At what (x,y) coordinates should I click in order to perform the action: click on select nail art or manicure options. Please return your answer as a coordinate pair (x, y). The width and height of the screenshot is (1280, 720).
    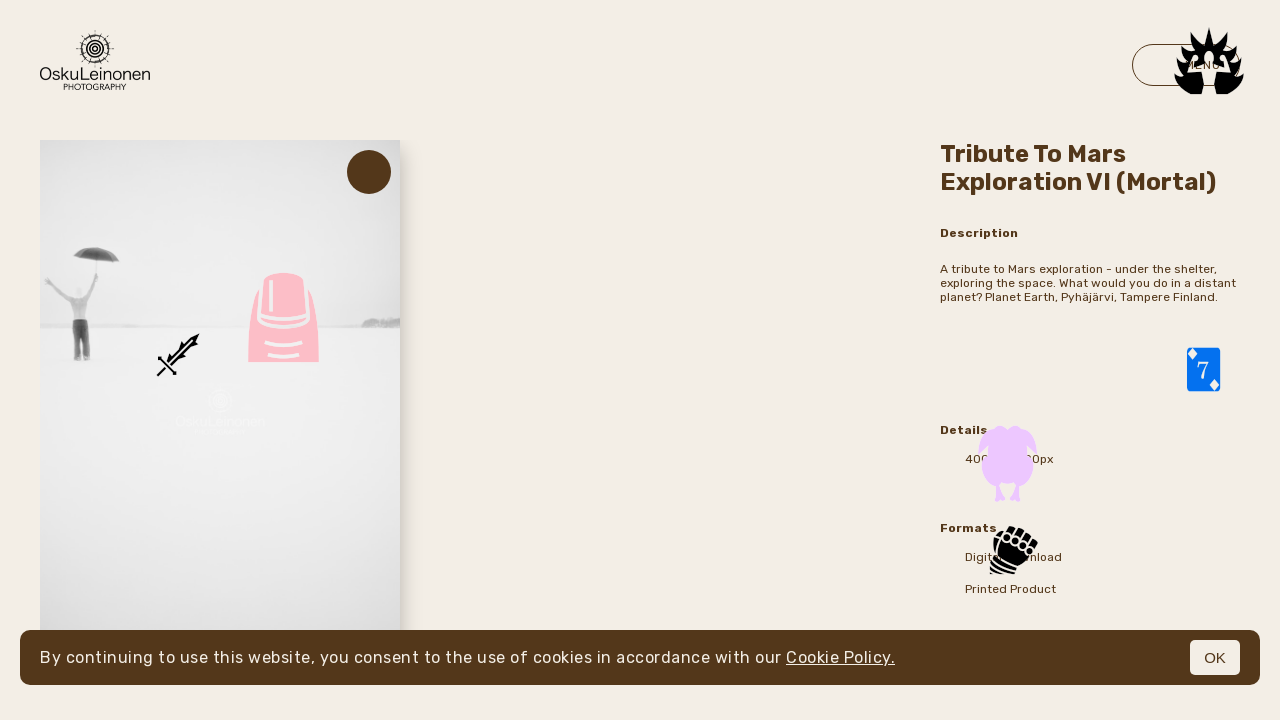
    Looking at the image, I should click on (283, 317).